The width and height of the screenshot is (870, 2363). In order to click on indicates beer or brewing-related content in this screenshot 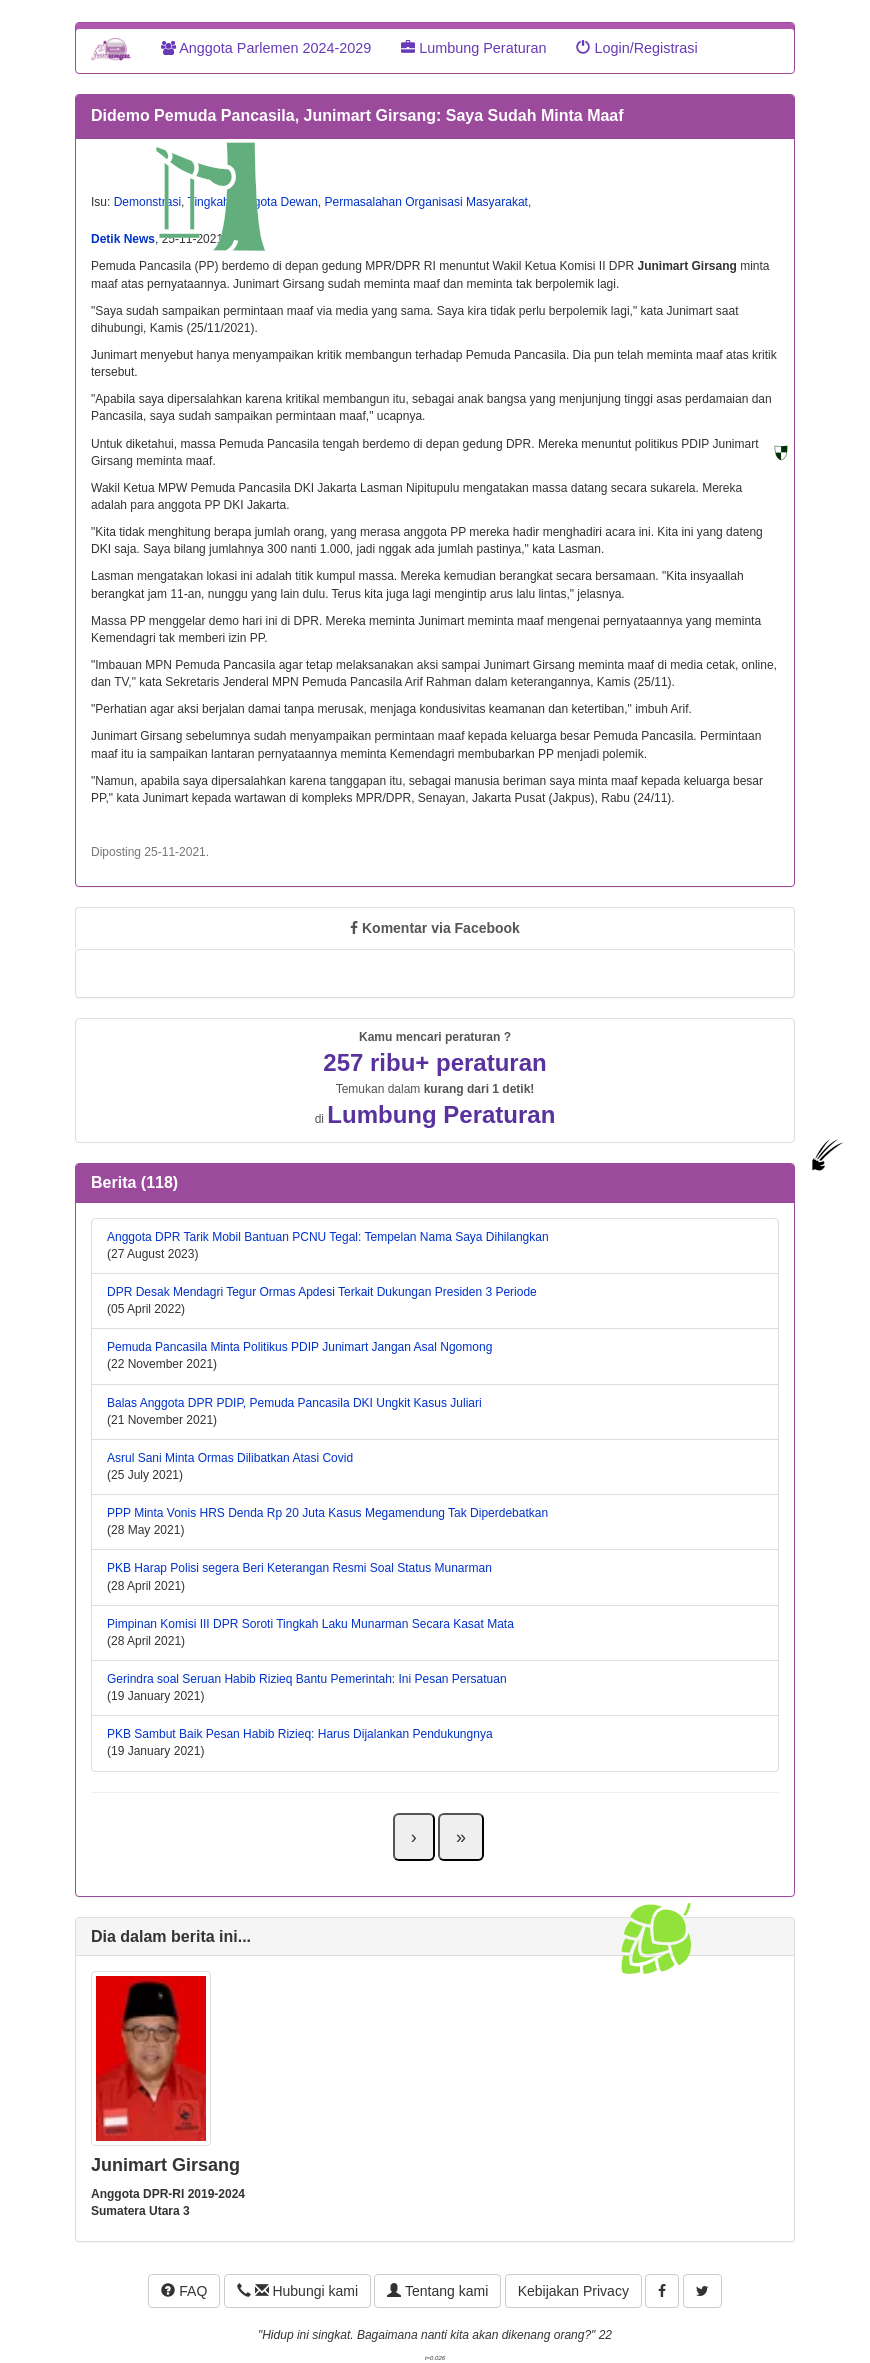, I will do `click(656, 1938)`.